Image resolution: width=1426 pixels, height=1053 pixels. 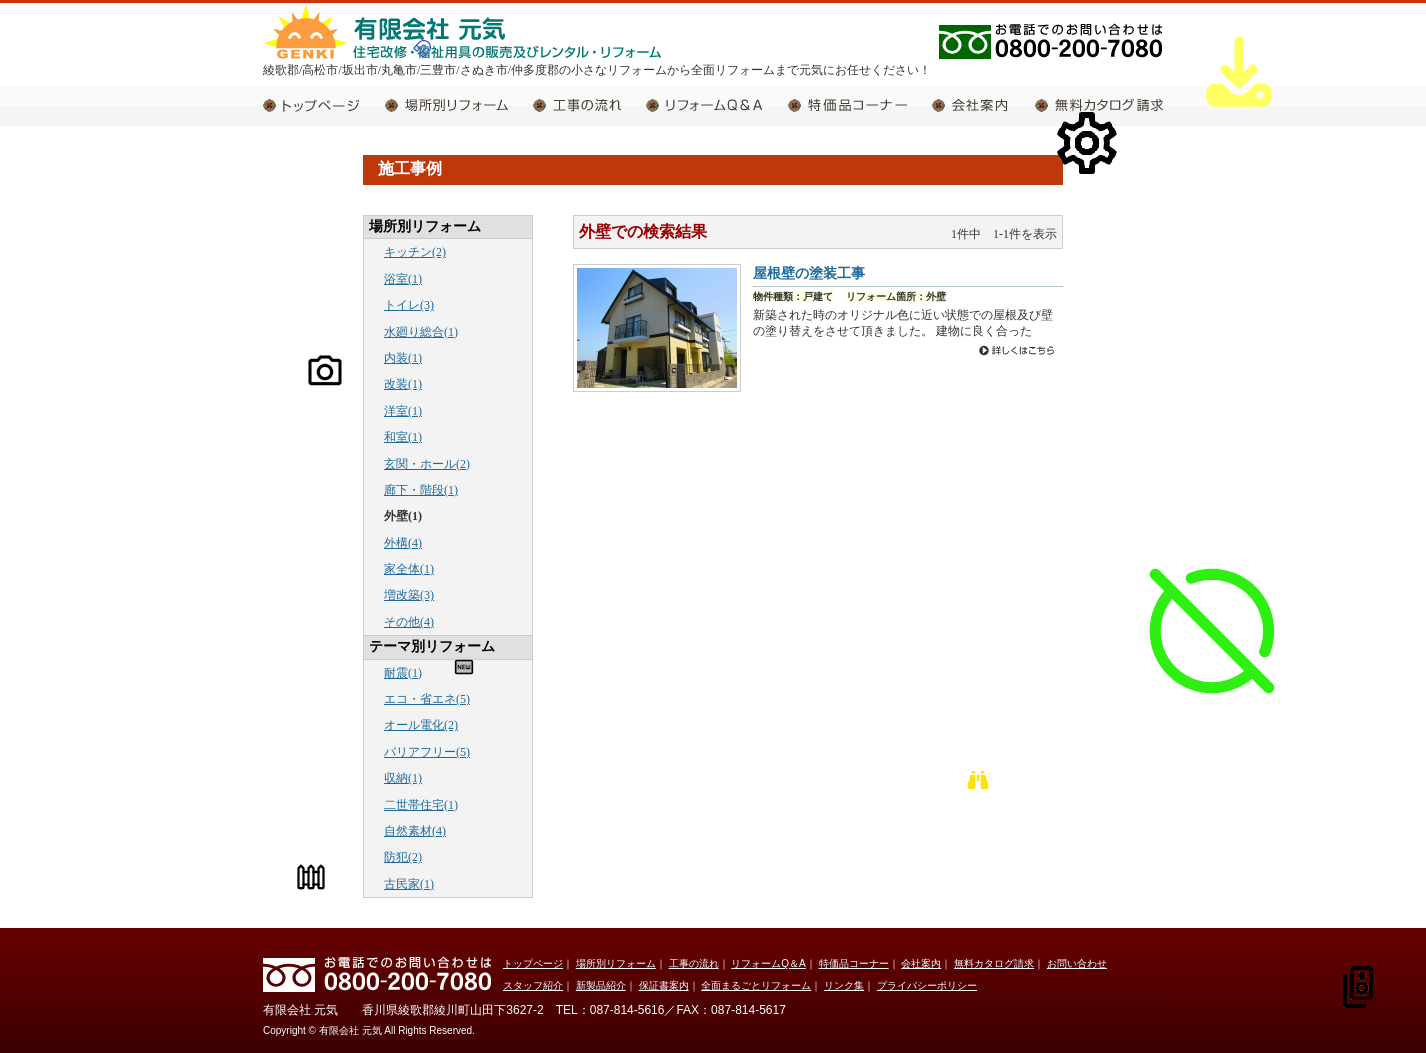 I want to click on take a photo, so click(x=325, y=372).